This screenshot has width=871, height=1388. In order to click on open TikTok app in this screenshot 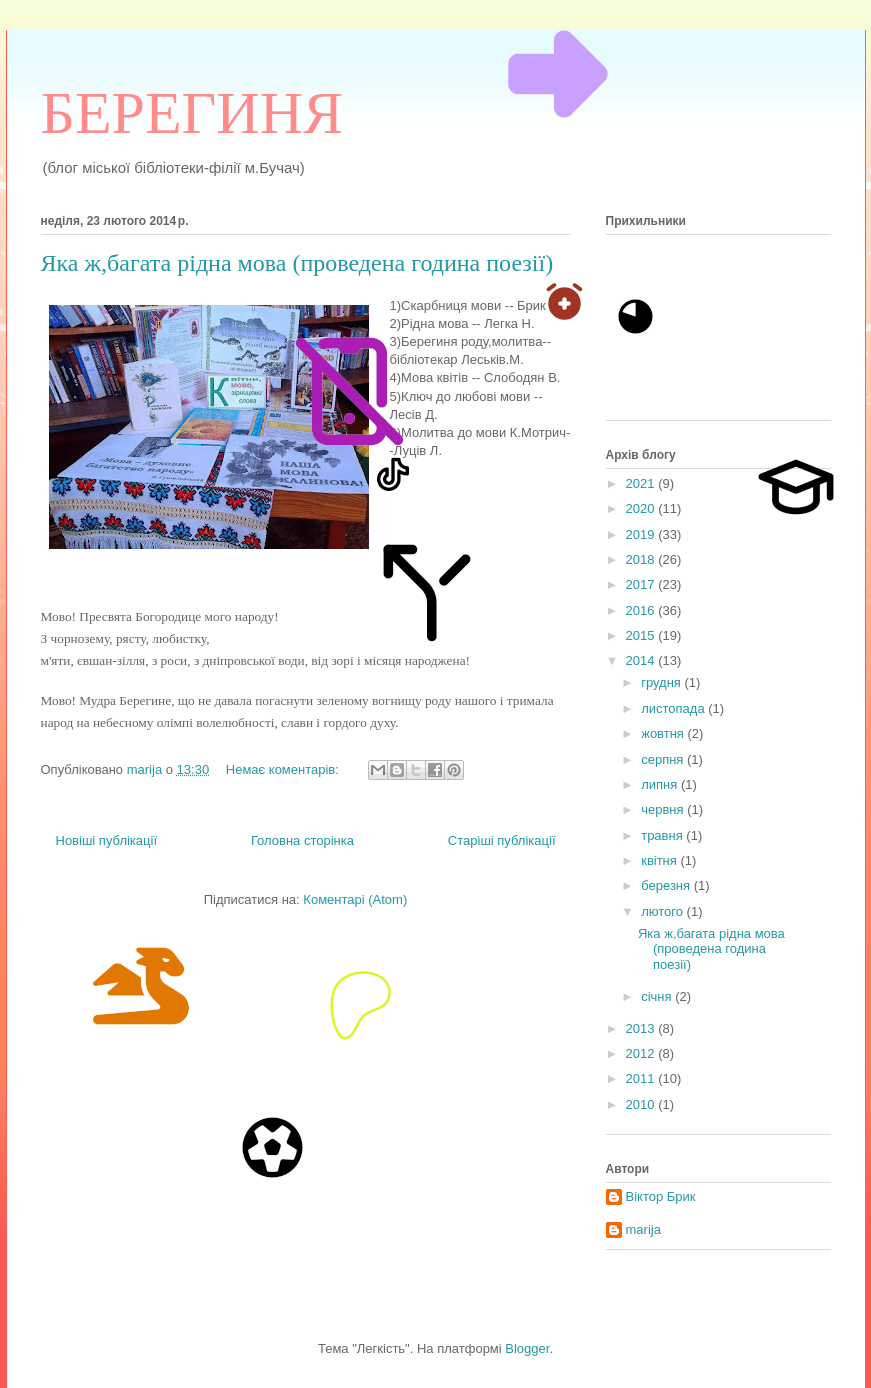, I will do `click(393, 475)`.